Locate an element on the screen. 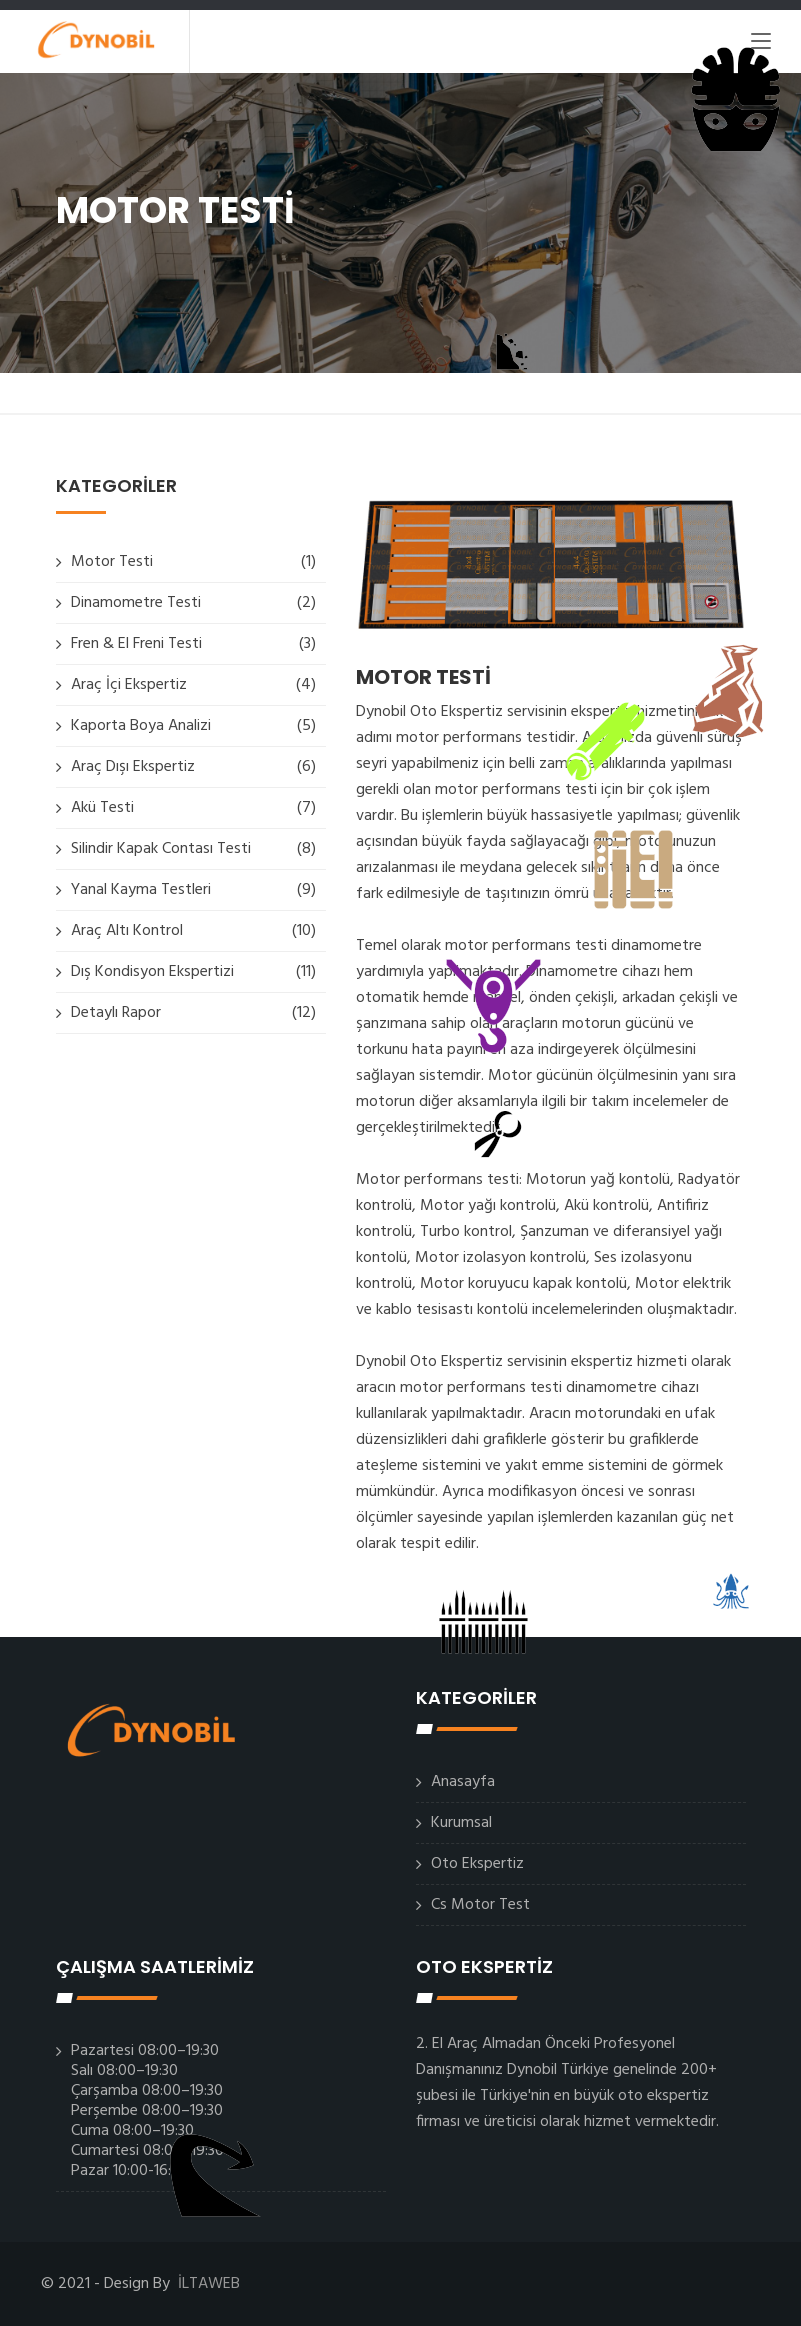 This screenshot has width=801, height=2326. sea creature or ocean-themed game element is located at coordinates (731, 1591).